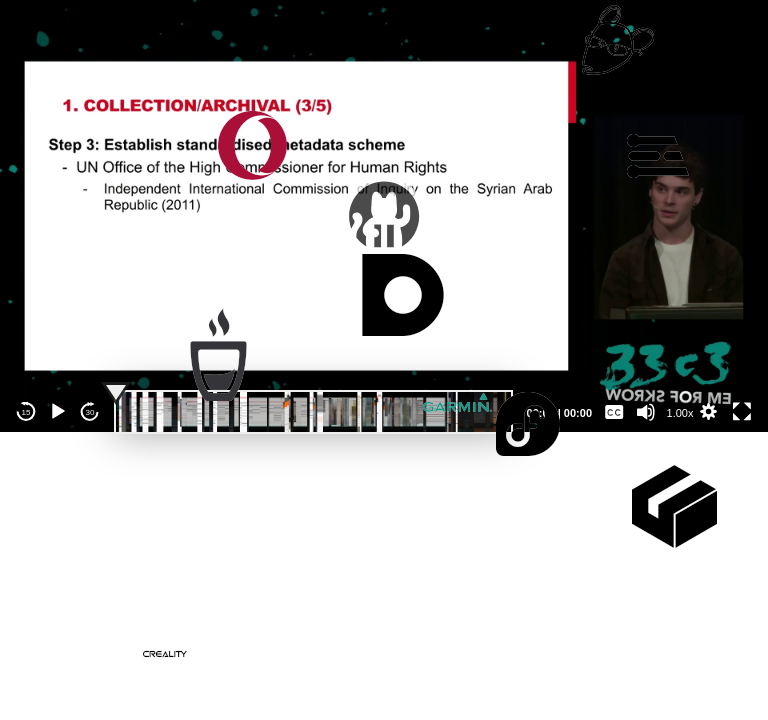 Image resolution: width=768 pixels, height=720 pixels. Describe the element at coordinates (252, 146) in the screenshot. I see `open Opera browser` at that location.